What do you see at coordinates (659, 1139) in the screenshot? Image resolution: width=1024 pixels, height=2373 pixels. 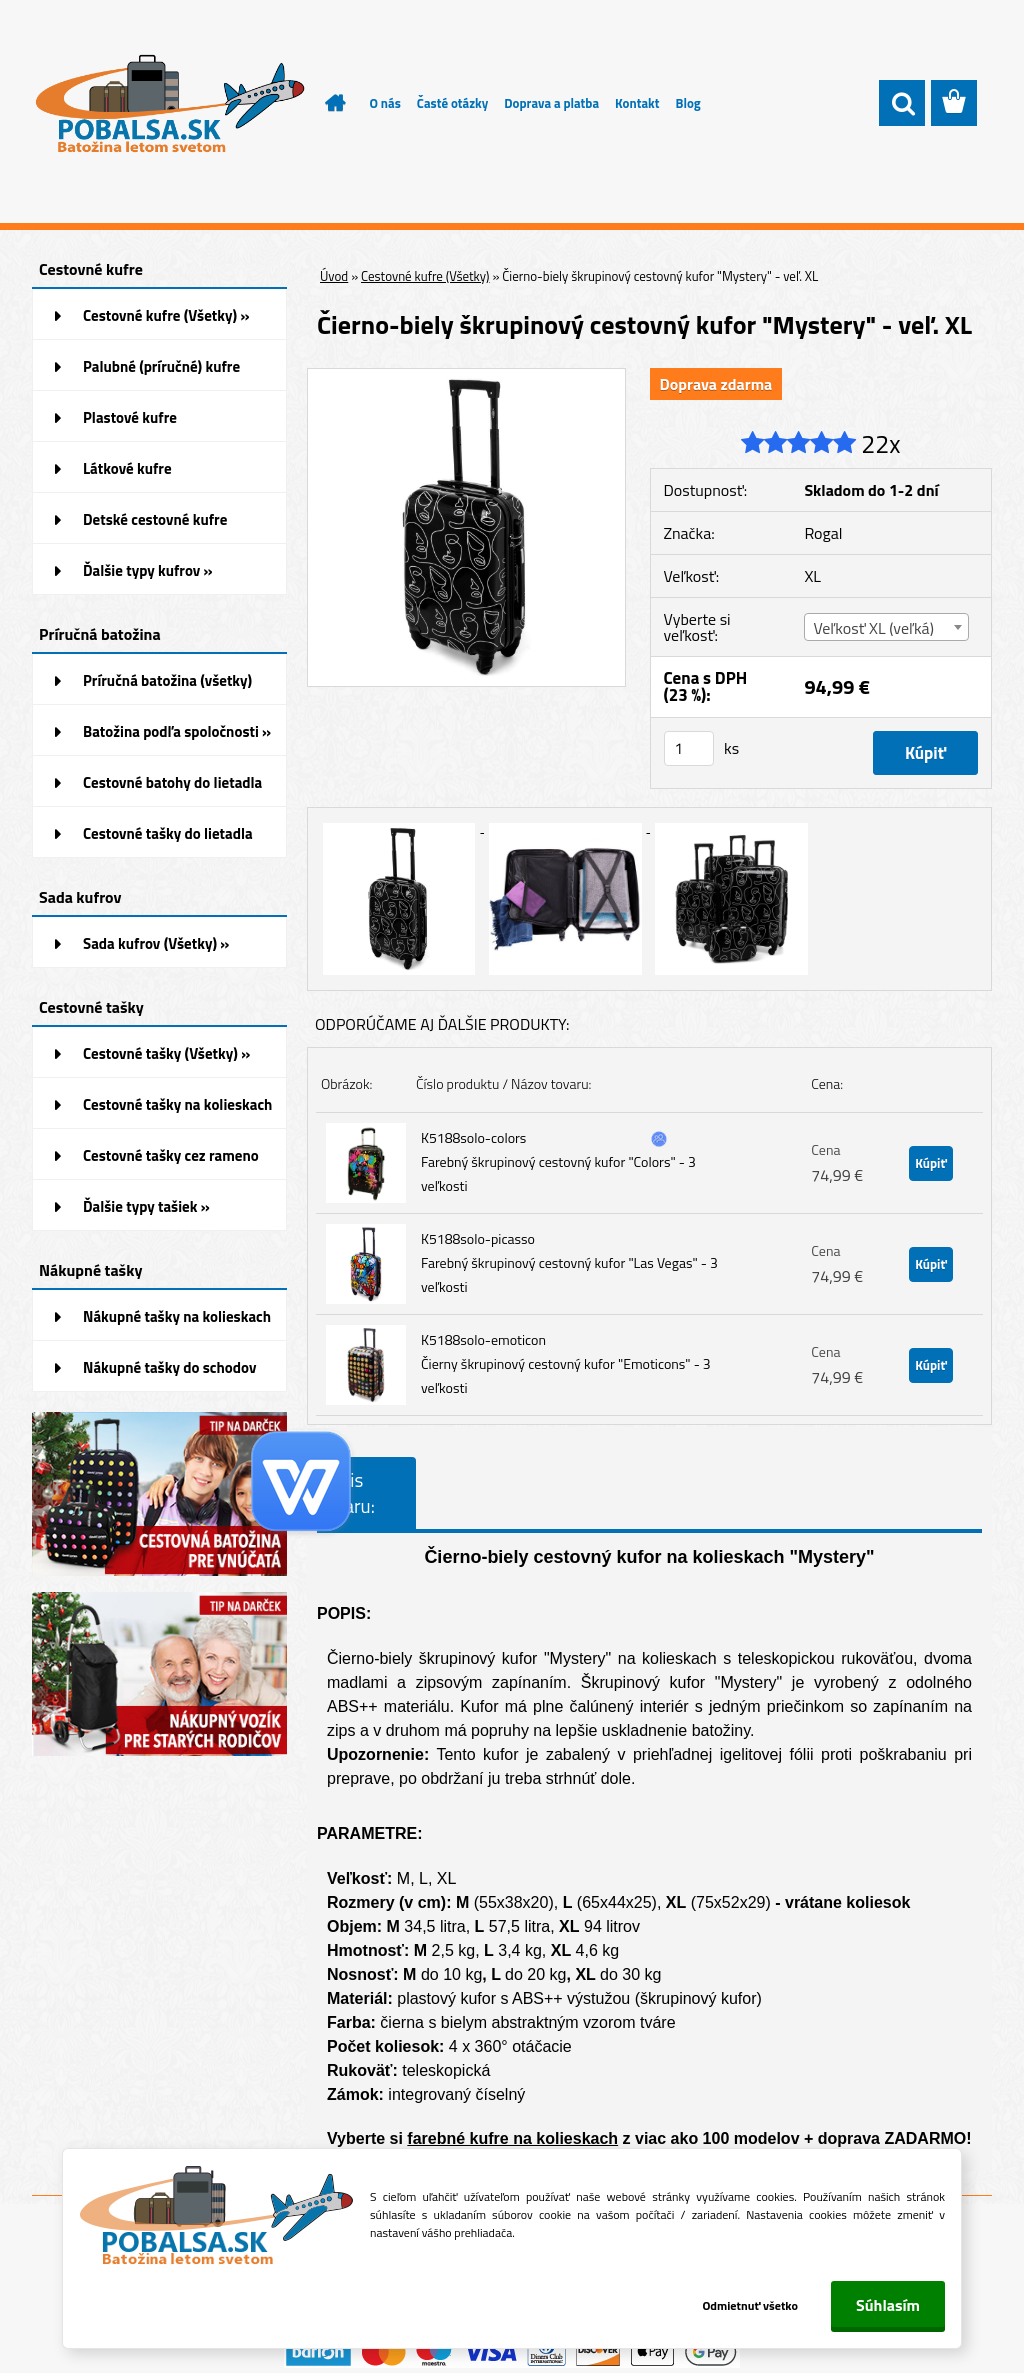 I see `access user account and personal settings` at bounding box center [659, 1139].